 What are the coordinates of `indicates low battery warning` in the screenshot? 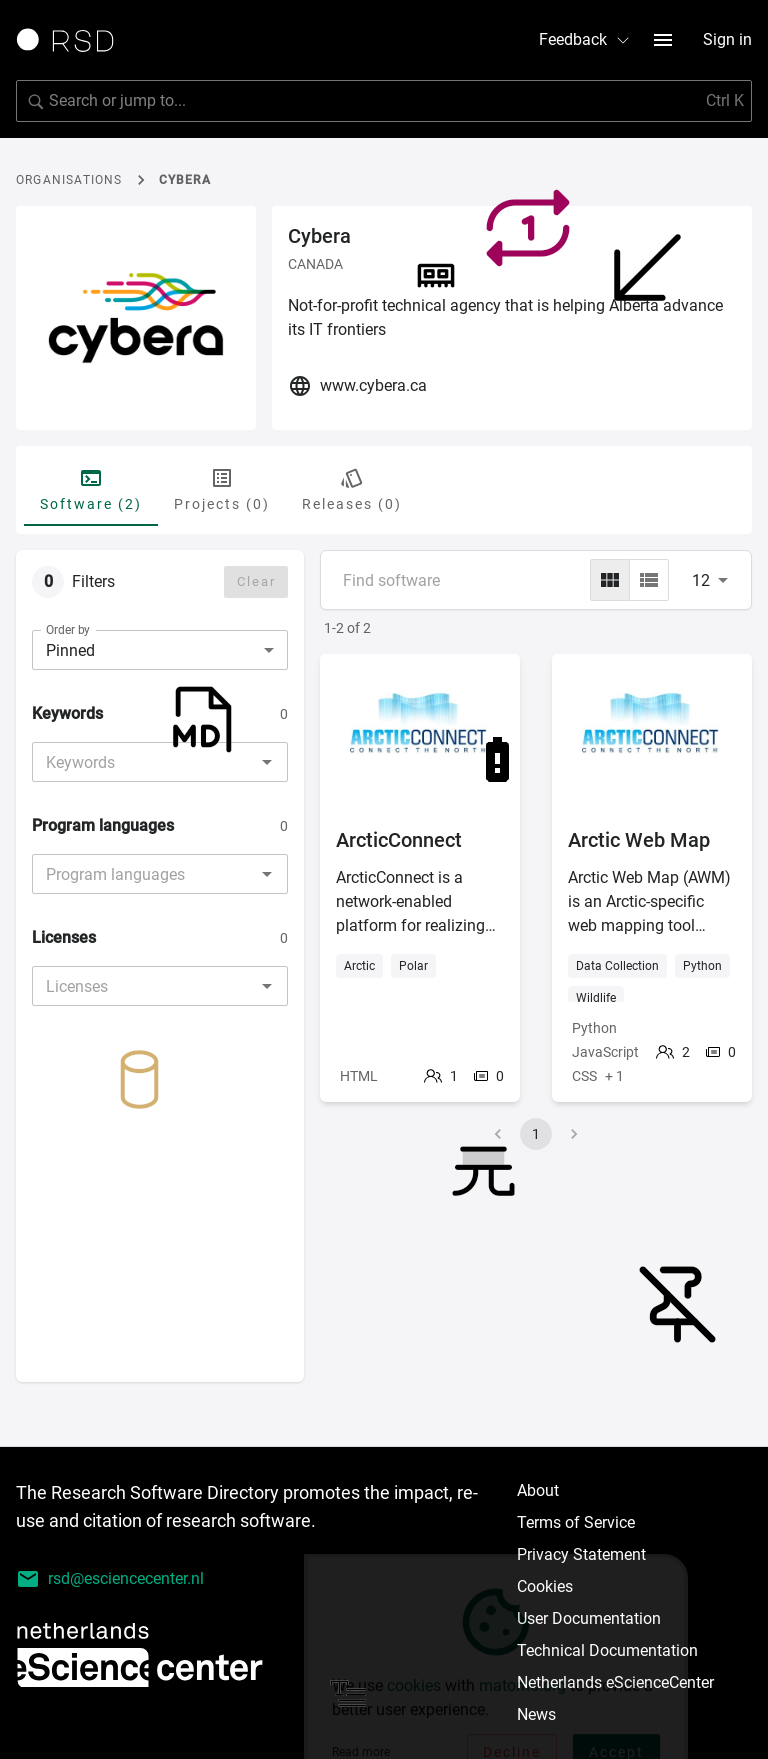 It's located at (497, 759).